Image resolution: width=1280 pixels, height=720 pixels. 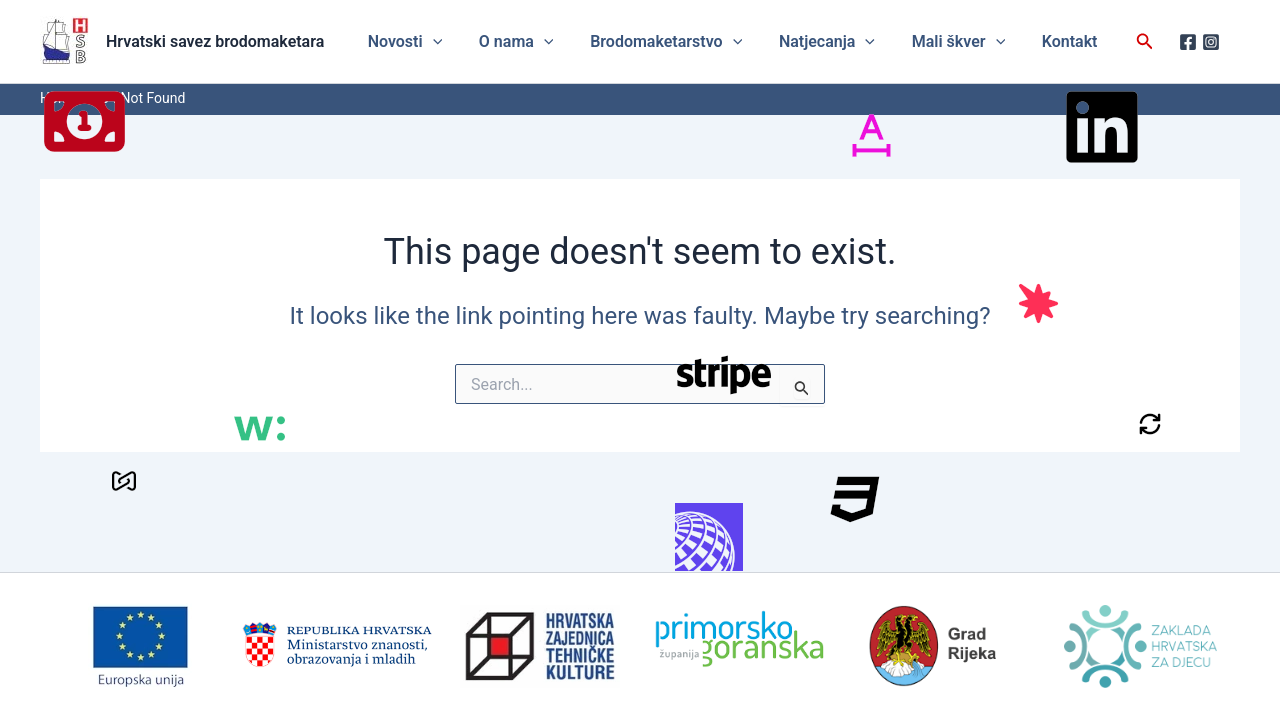 What do you see at coordinates (259, 428) in the screenshot?
I see `visit wellfound job board` at bounding box center [259, 428].